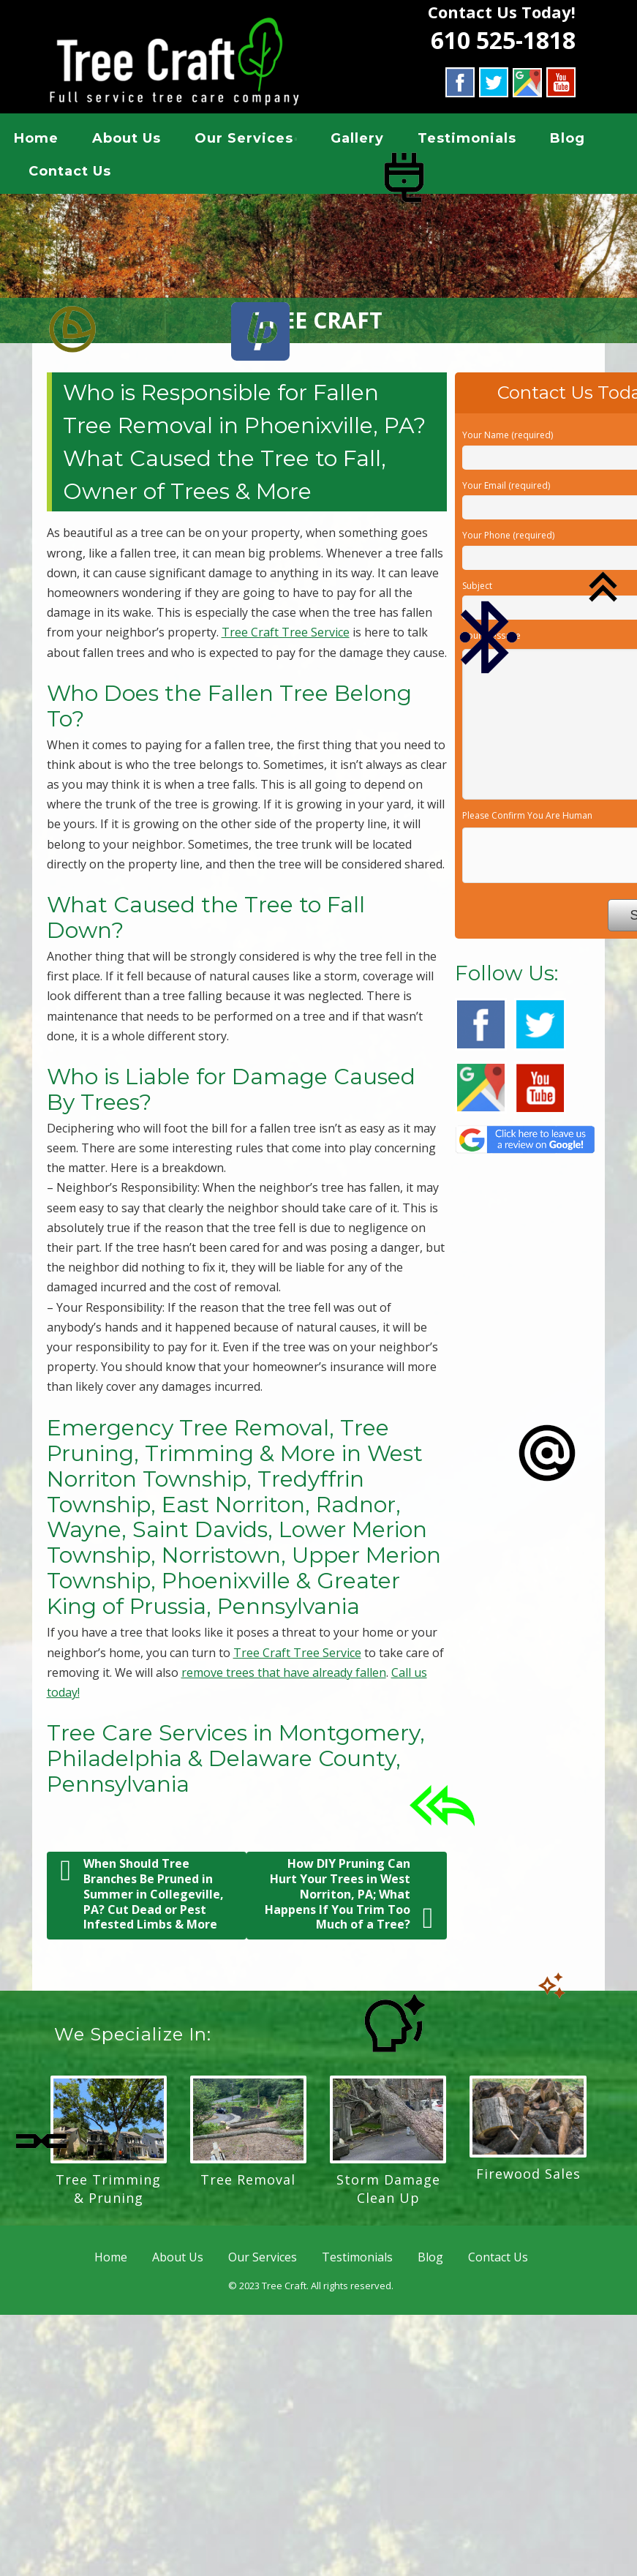 Image resolution: width=637 pixels, height=2576 pixels. I want to click on connect to a bluetooth device, so click(485, 637).